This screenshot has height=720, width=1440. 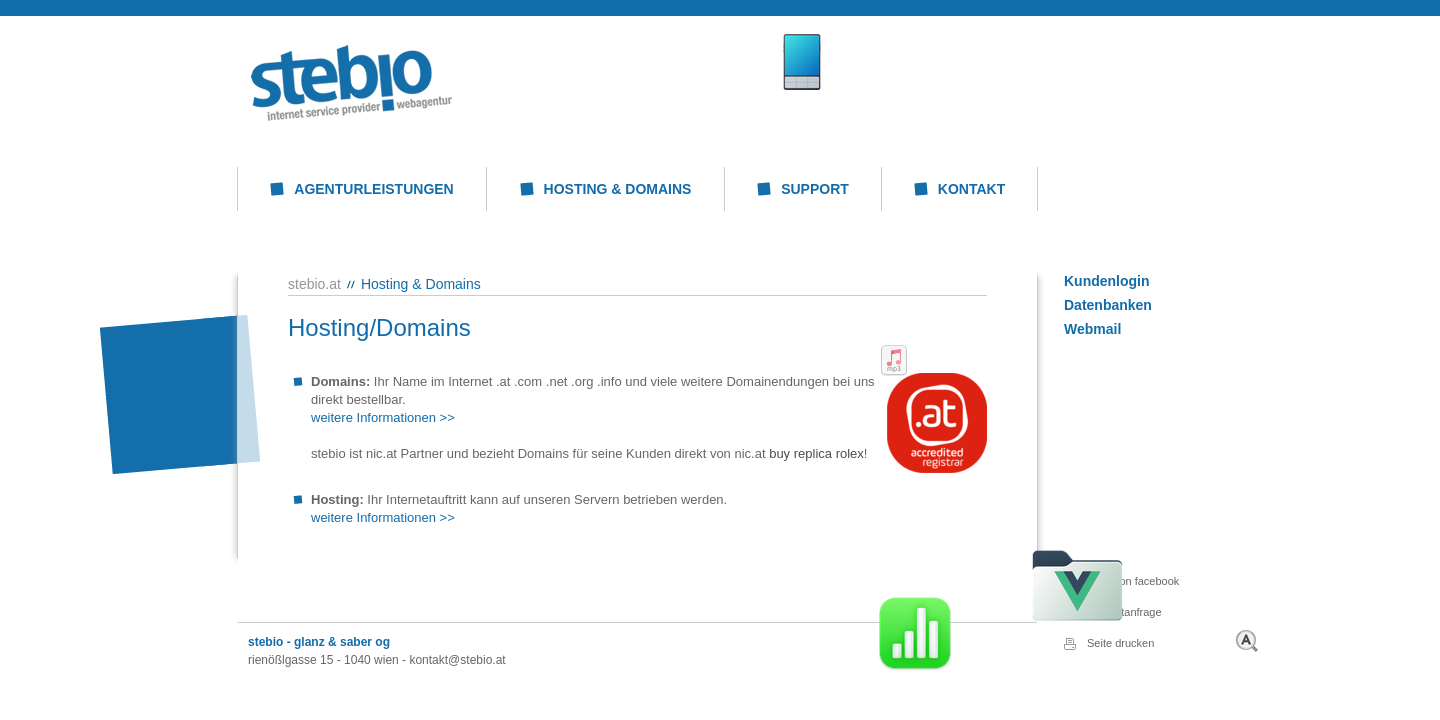 What do you see at coordinates (1077, 588) in the screenshot?
I see `open folder containing Vue.js project files` at bounding box center [1077, 588].